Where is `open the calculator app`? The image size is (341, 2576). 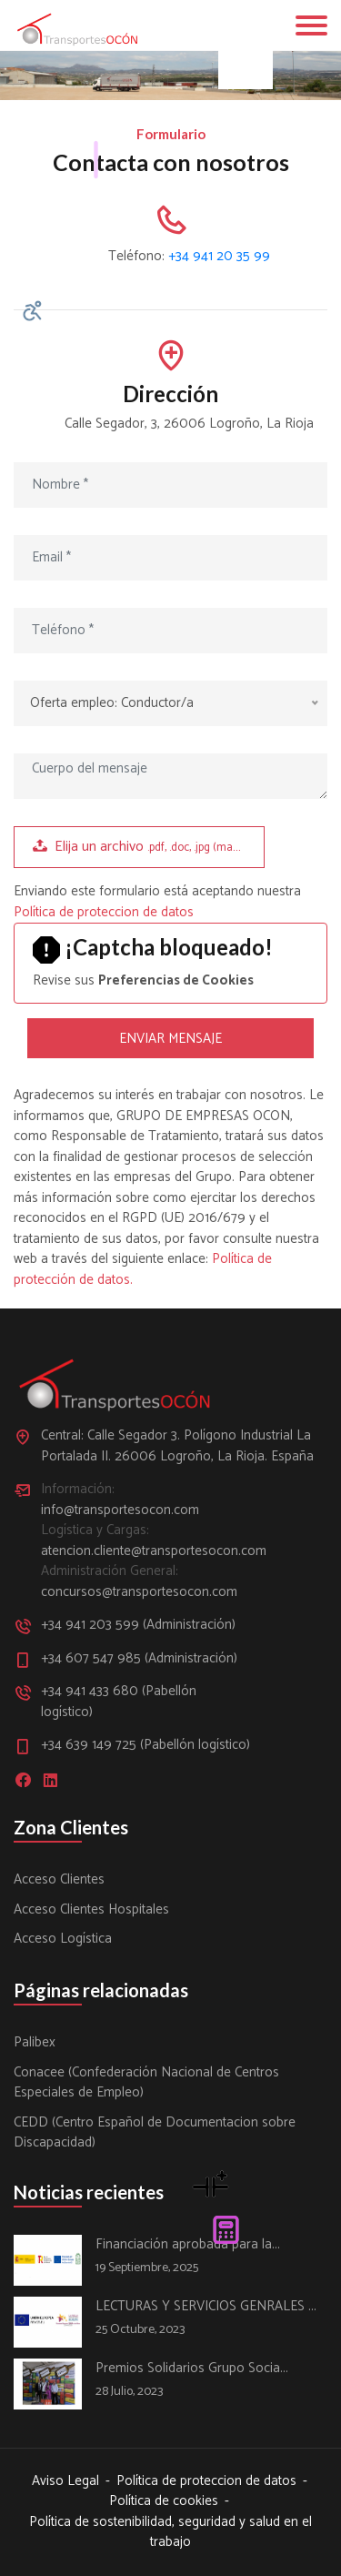 open the calculator app is located at coordinates (226, 2229).